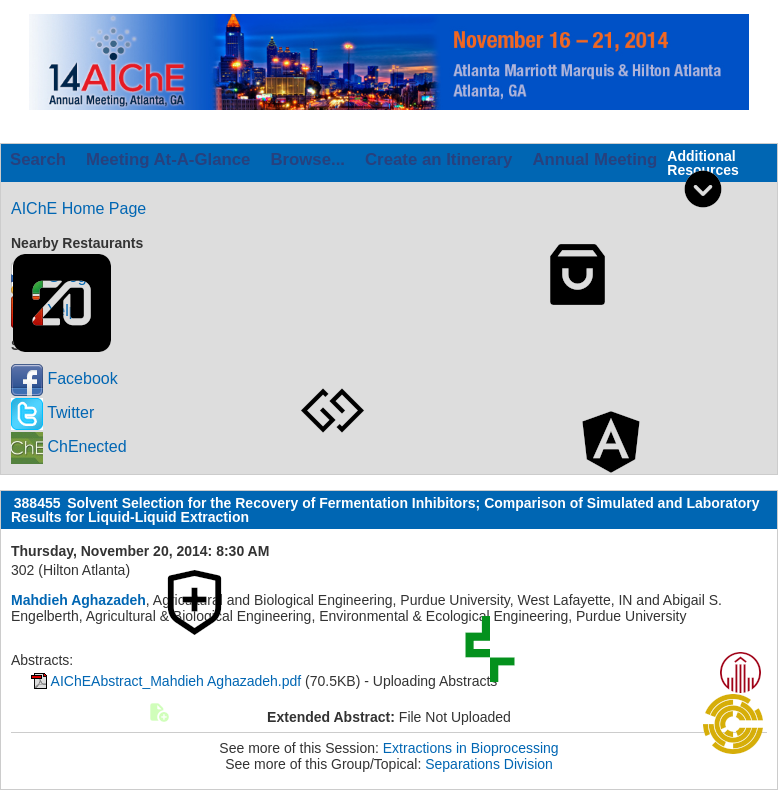 This screenshot has width=778, height=790. Describe the element at coordinates (332, 410) in the screenshot. I see `gg gaming platform logo` at that location.